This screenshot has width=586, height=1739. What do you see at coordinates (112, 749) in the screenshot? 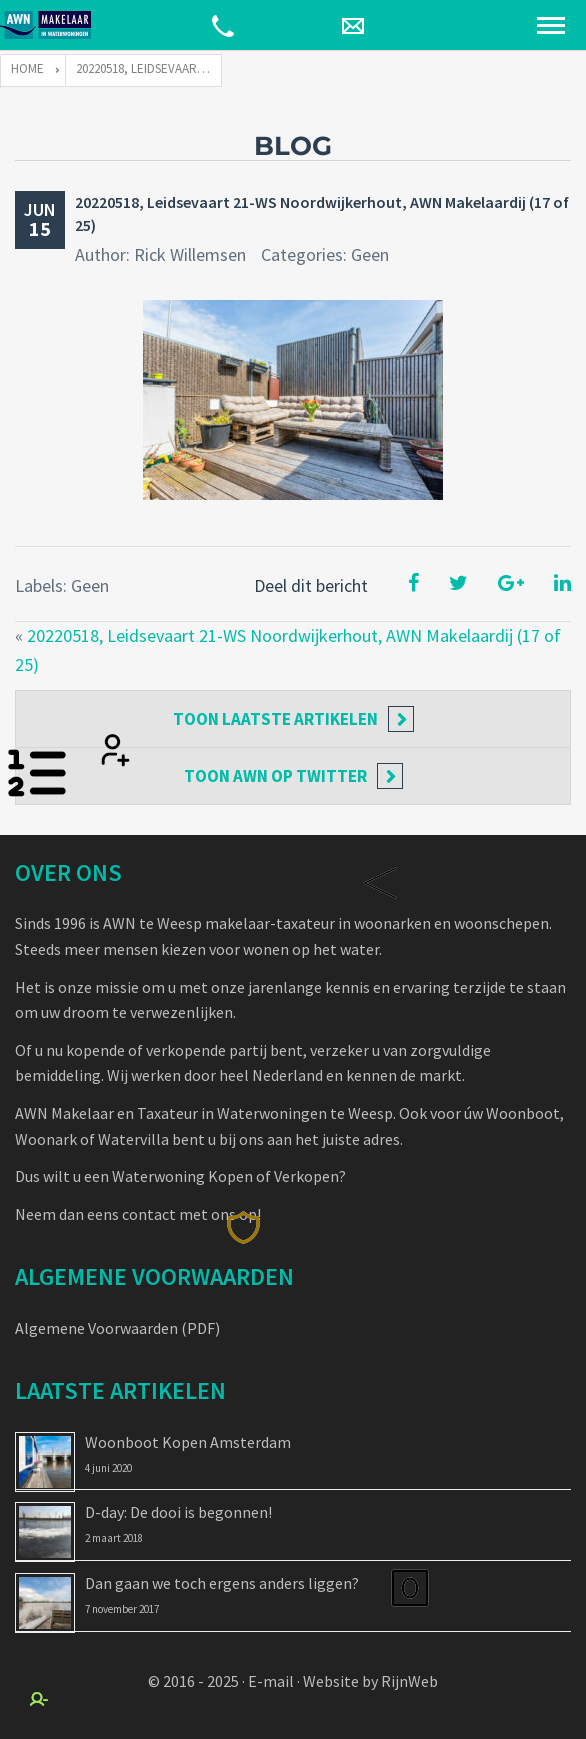
I see `add a new contact or friend` at bounding box center [112, 749].